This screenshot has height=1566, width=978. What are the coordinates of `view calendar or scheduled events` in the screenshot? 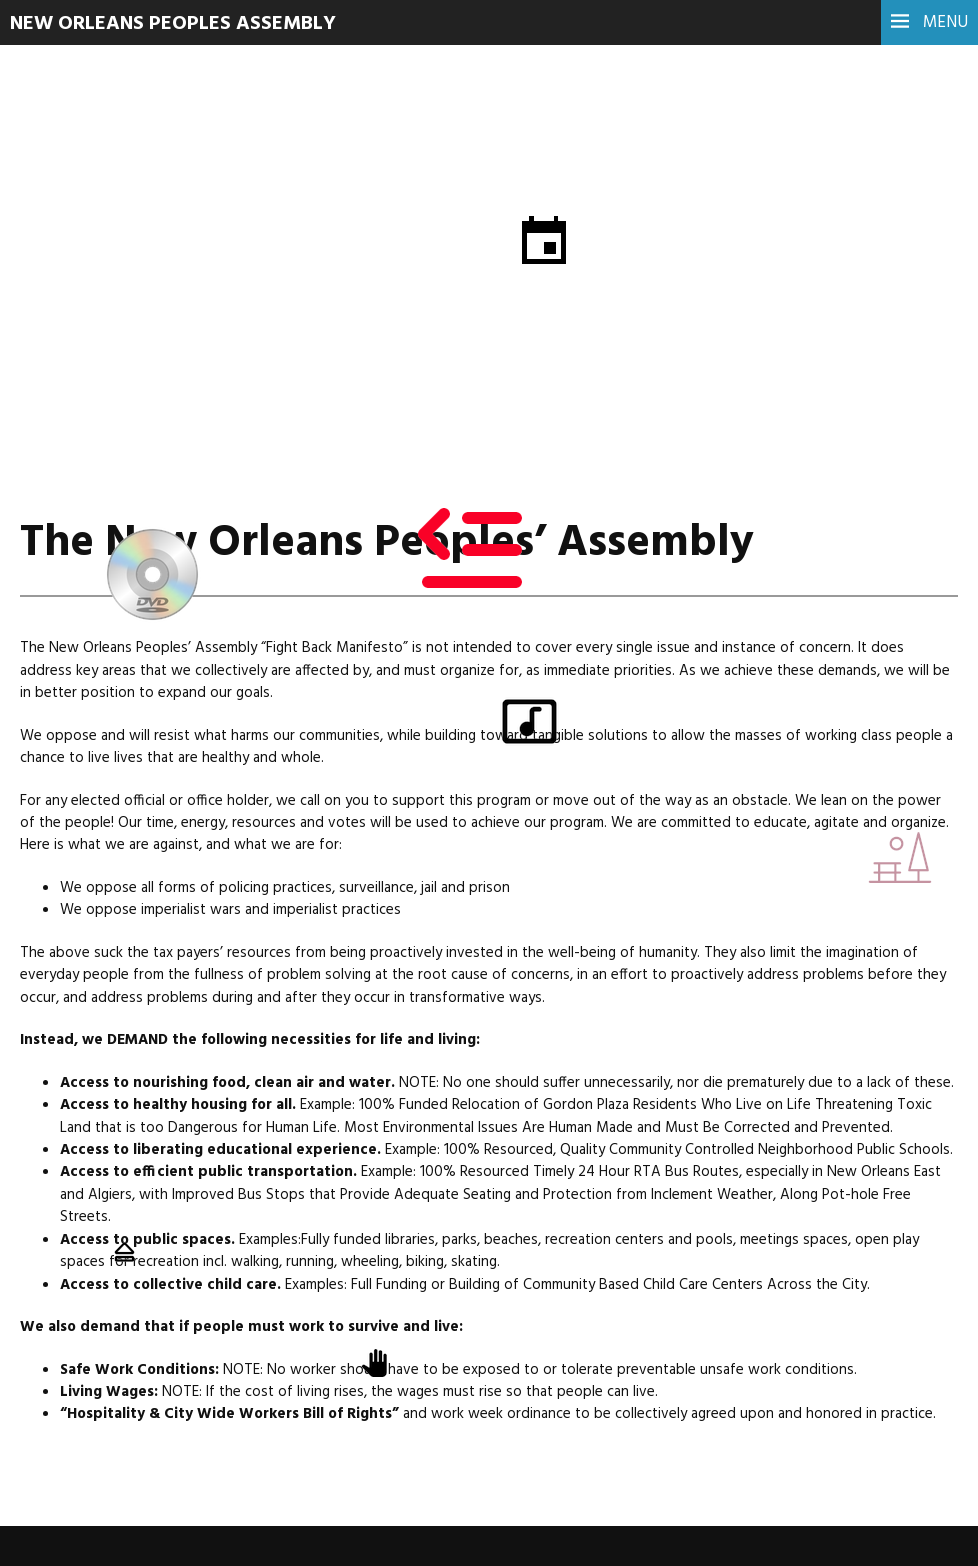 It's located at (544, 240).